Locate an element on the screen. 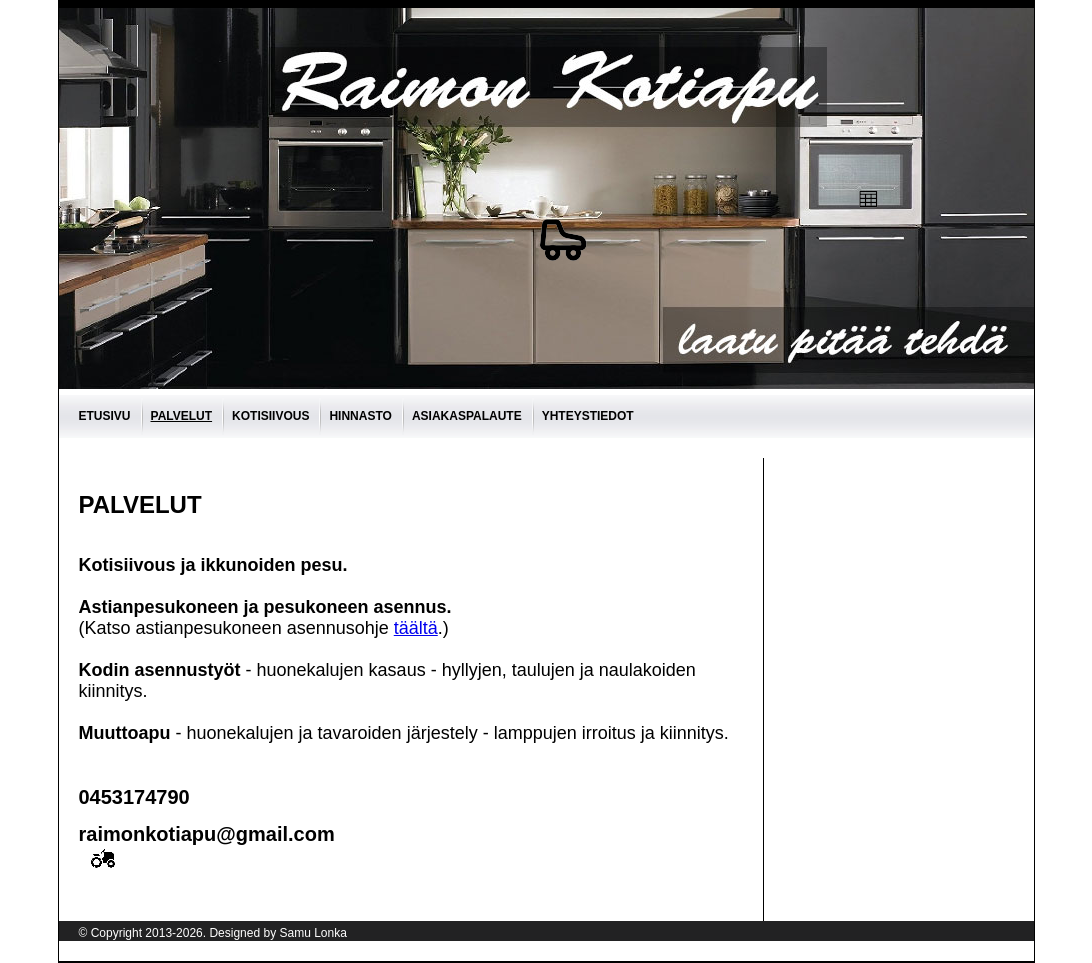 The image size is (1092, 963). access agricultural or farming features is located at coordinates (103, 859).